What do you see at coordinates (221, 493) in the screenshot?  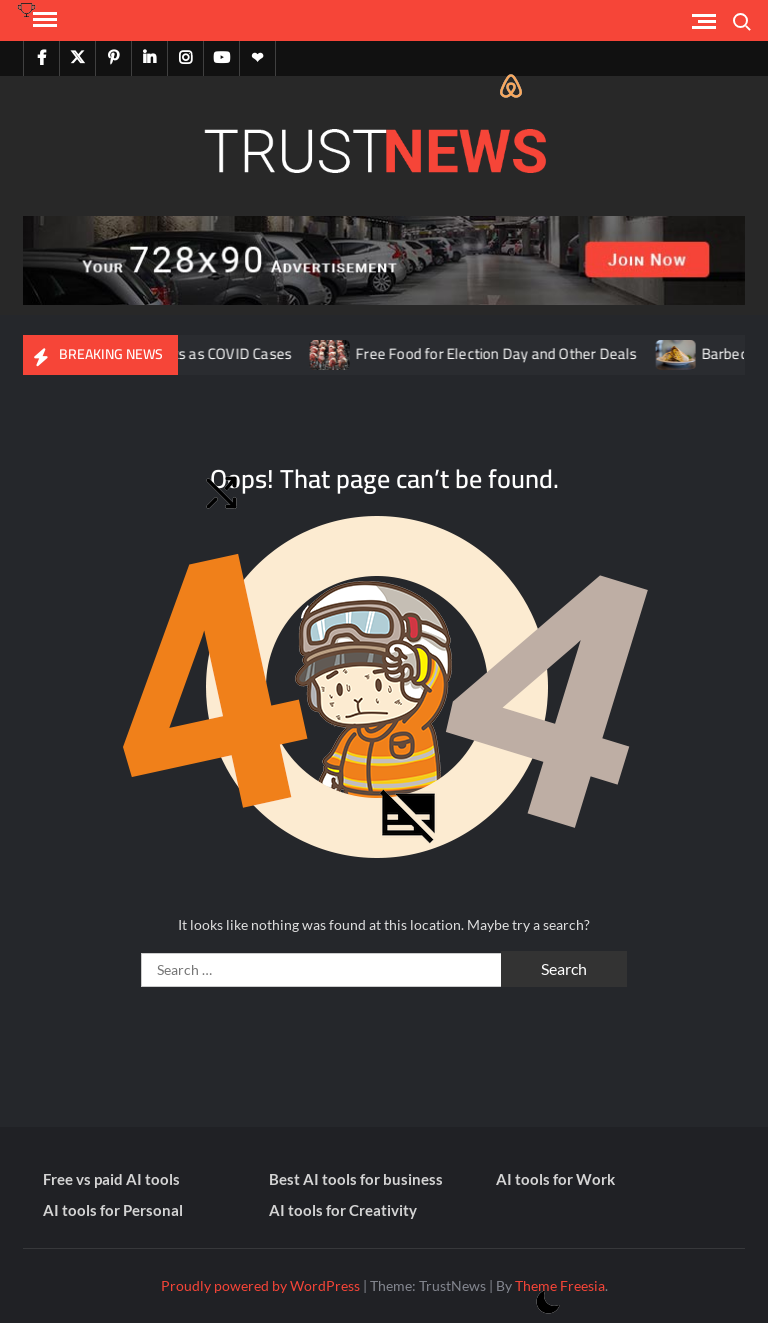 I see `toggle between two states or options` at bounding box center [221, 493].